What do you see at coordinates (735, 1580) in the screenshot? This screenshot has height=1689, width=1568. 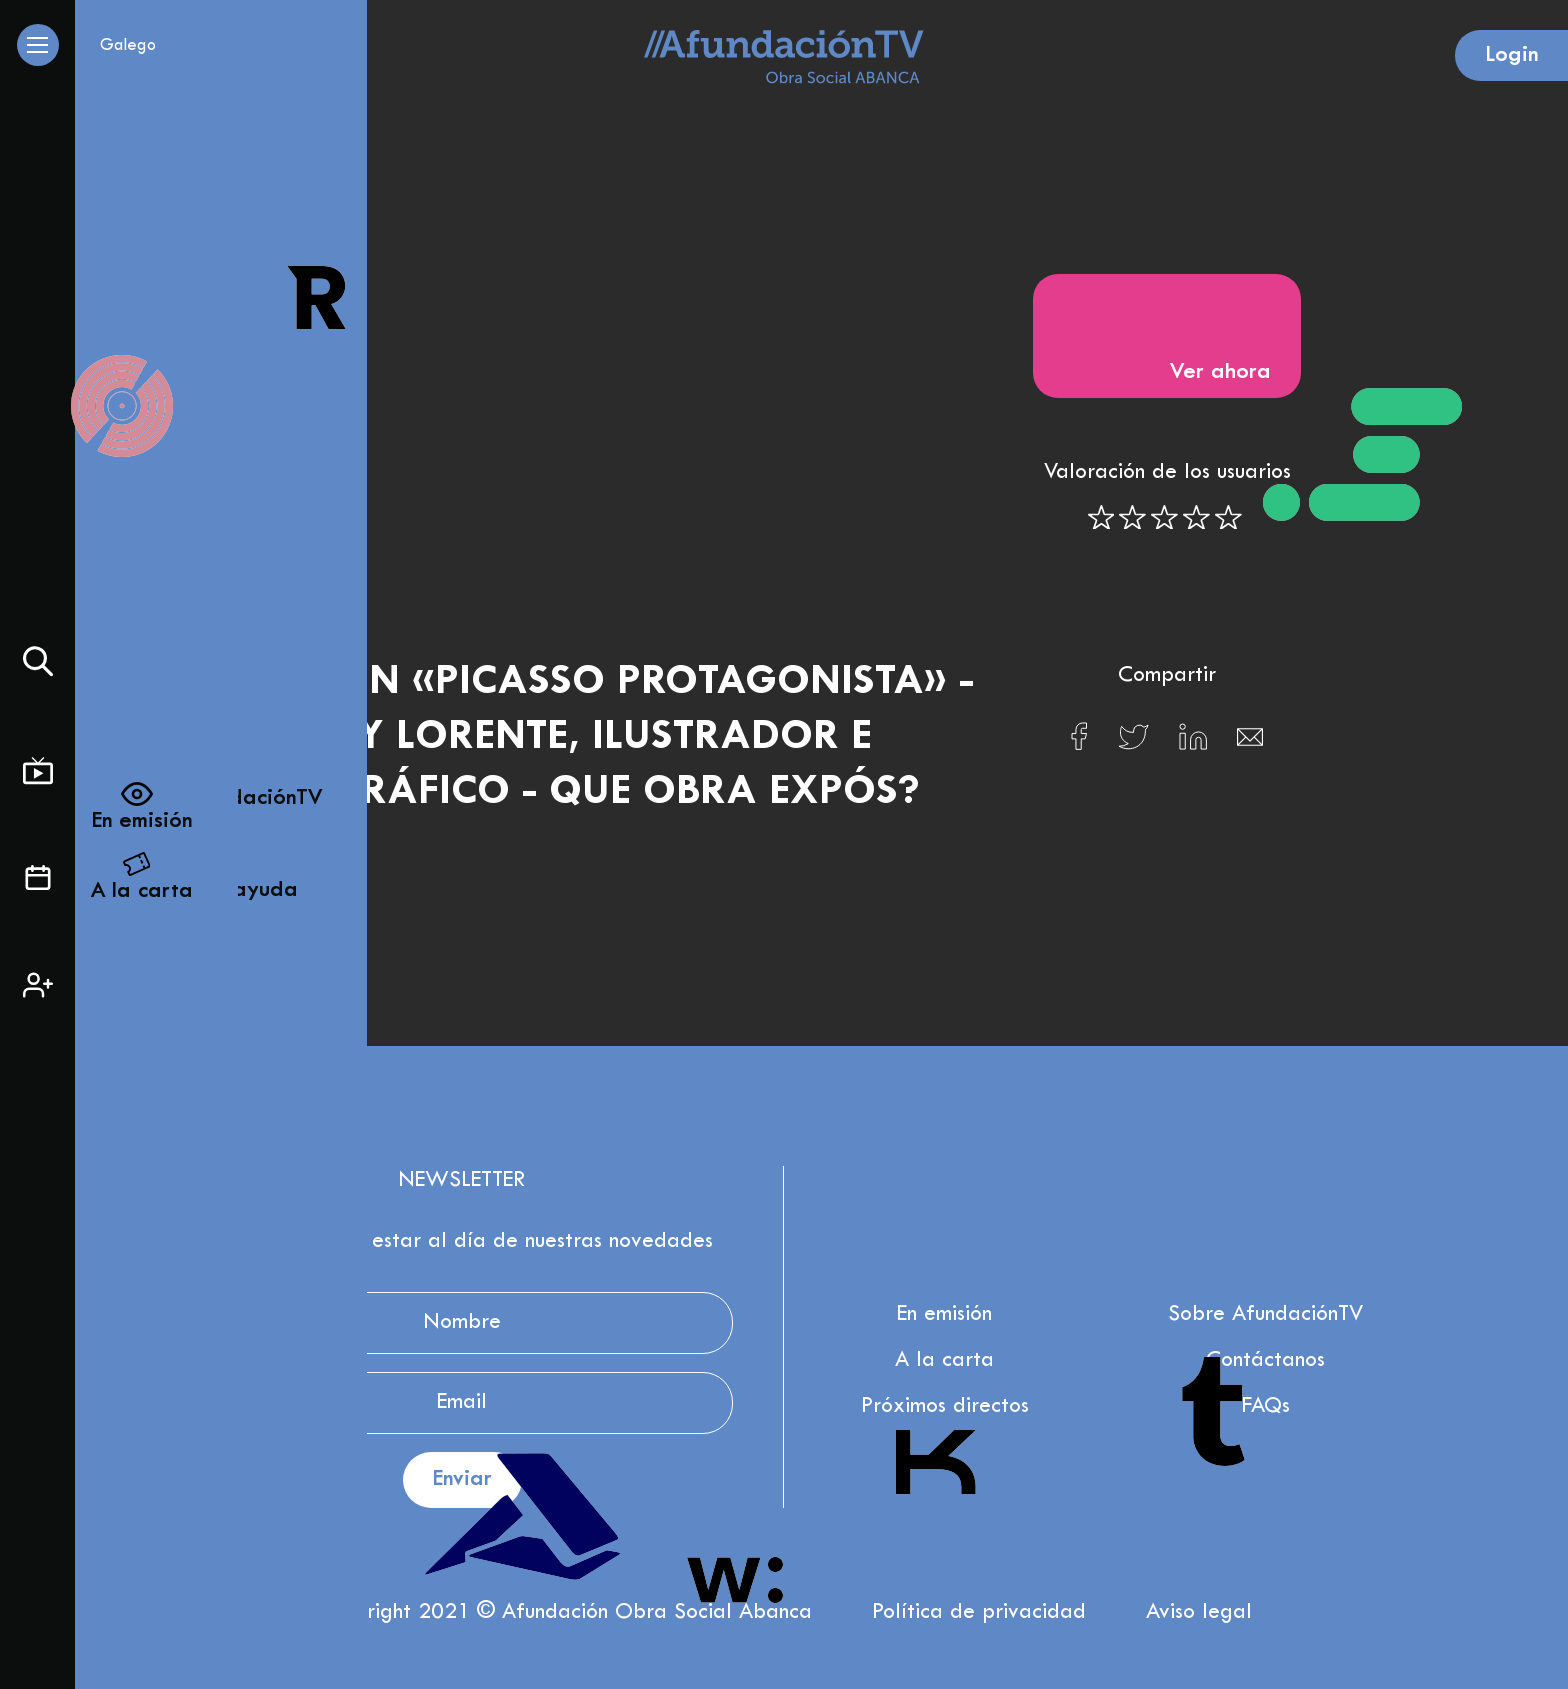 I see `visit wellfound job board` at bounding box center [735, 1580].